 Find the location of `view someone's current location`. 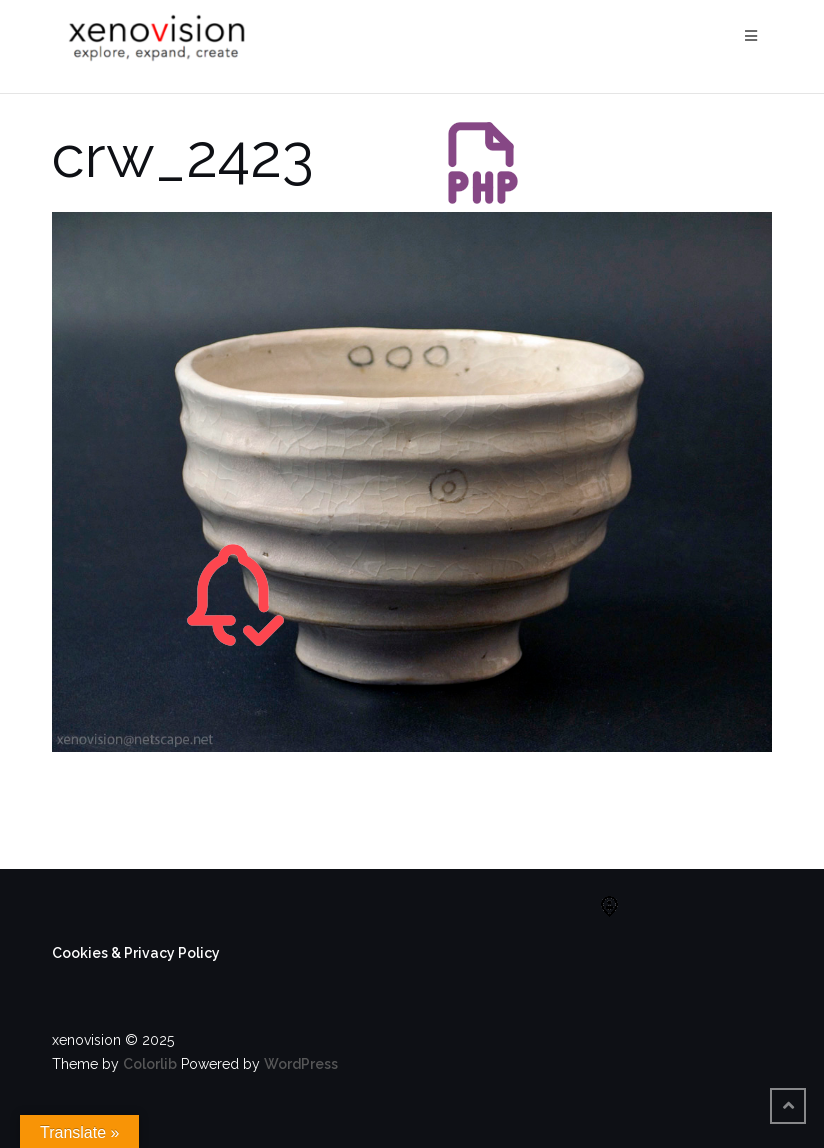

view someone's current location is located at coordinates (609, 906).